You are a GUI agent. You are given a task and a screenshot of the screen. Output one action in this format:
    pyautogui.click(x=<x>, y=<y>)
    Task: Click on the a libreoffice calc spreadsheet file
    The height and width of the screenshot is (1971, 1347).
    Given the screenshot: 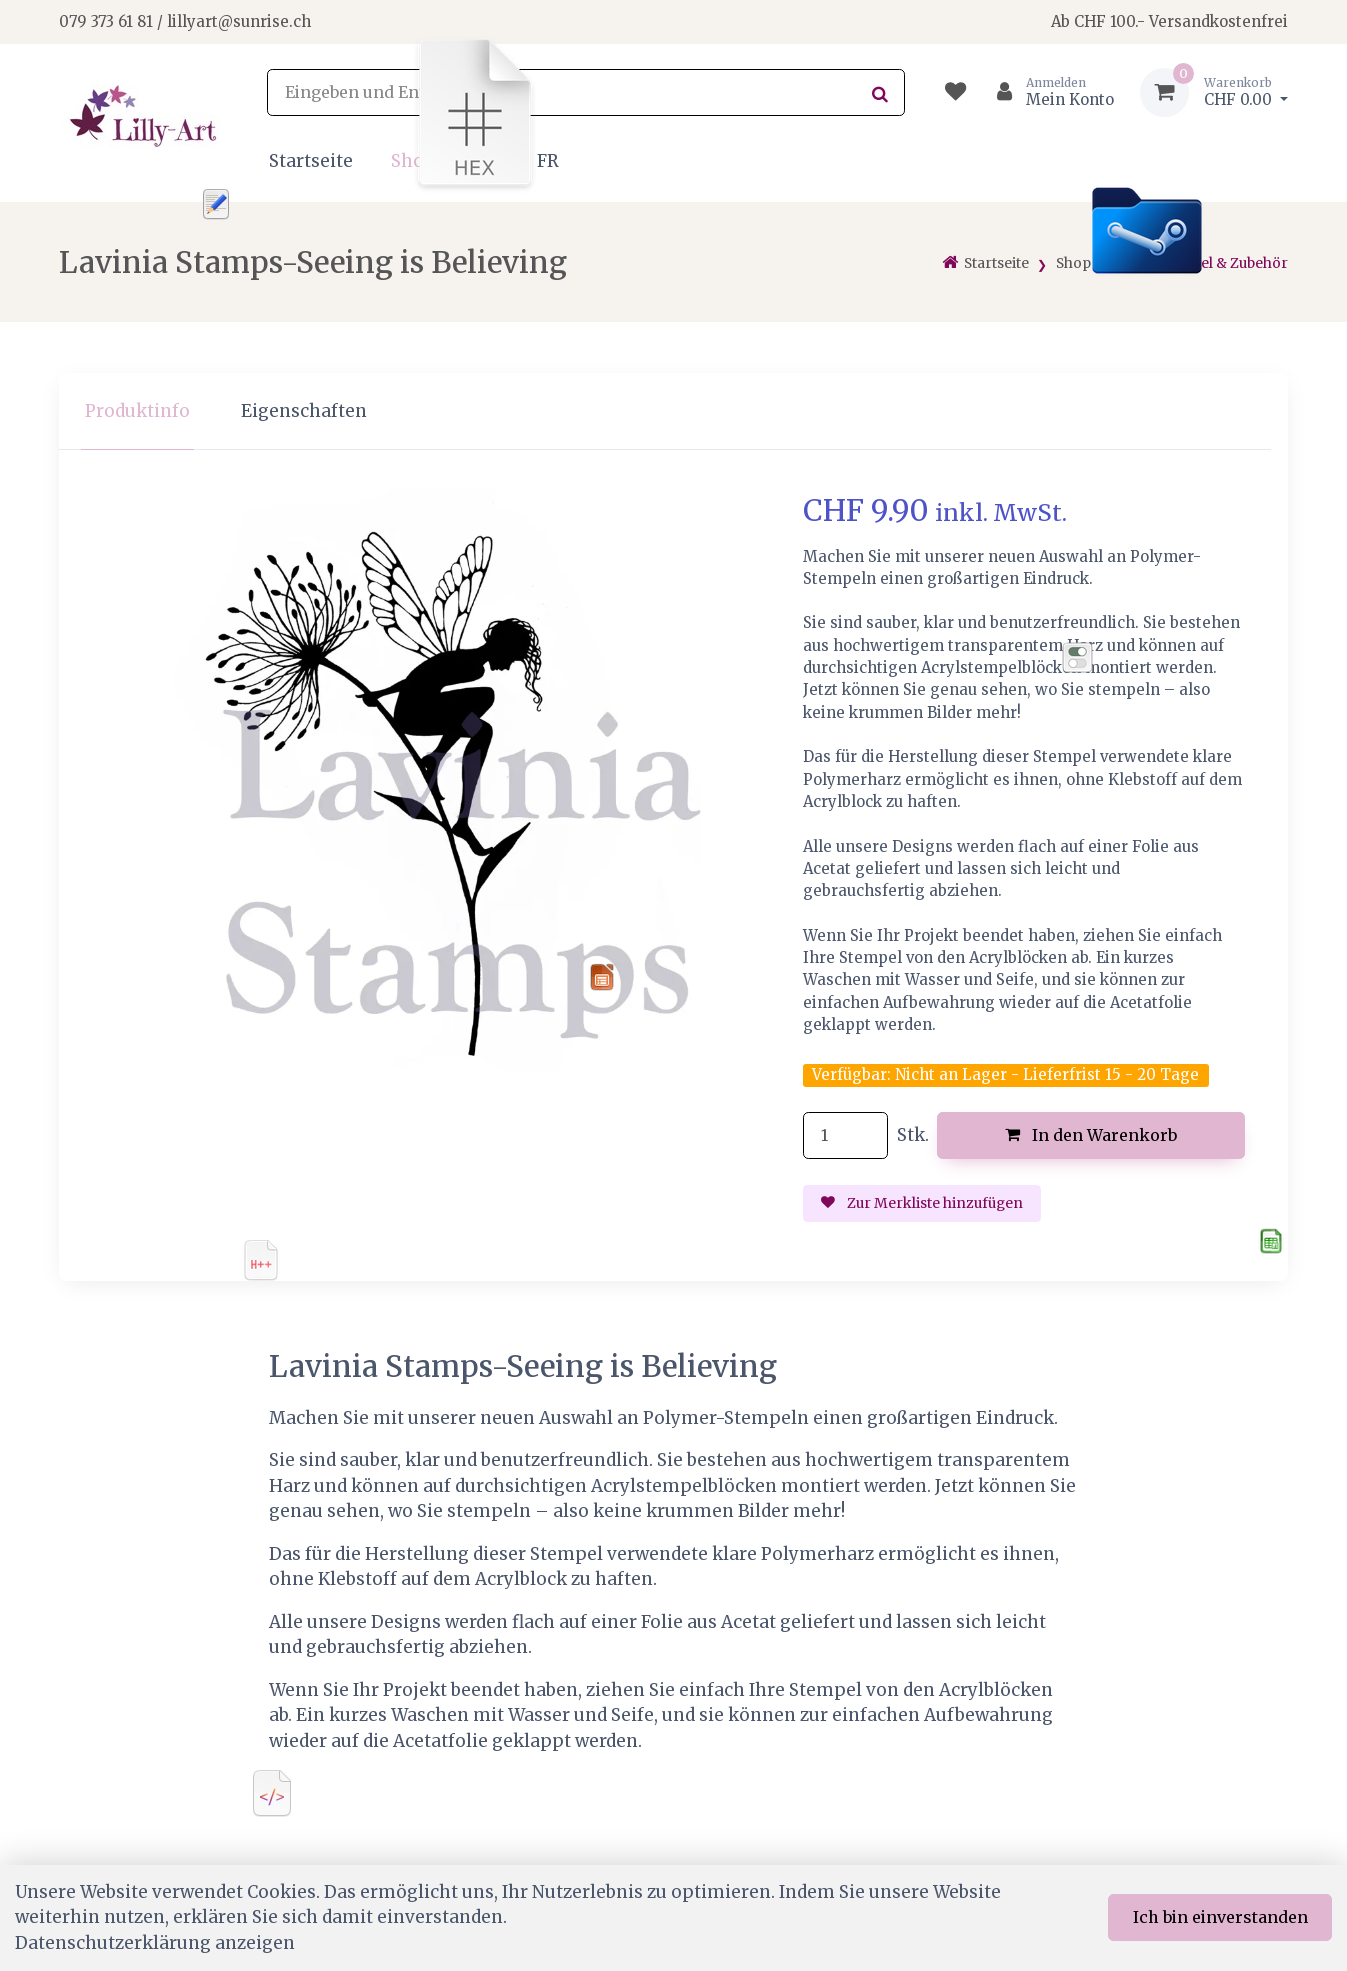 What is the action you would take?
    pyautogui.click(x=1271, y=1241)
    